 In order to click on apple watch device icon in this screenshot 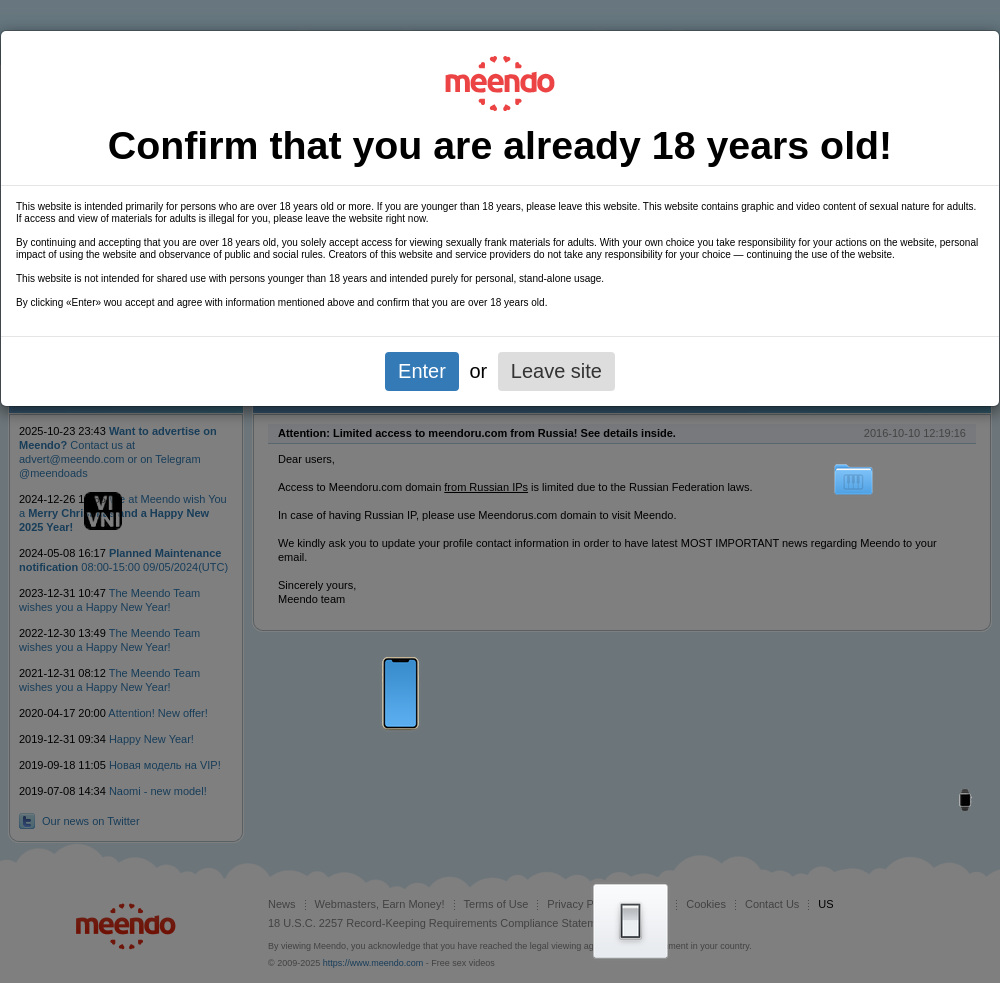, I will do `click(965, 800)`.